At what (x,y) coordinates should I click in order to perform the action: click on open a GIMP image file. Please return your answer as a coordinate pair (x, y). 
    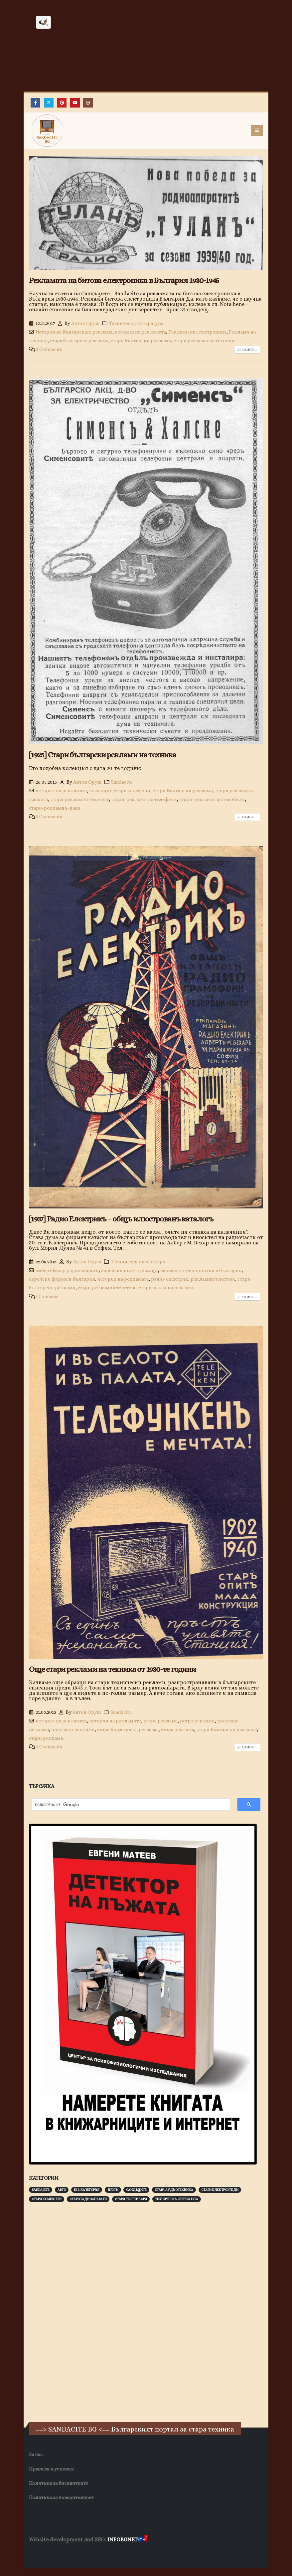
    Looking at the image, I should click on (43, 22).